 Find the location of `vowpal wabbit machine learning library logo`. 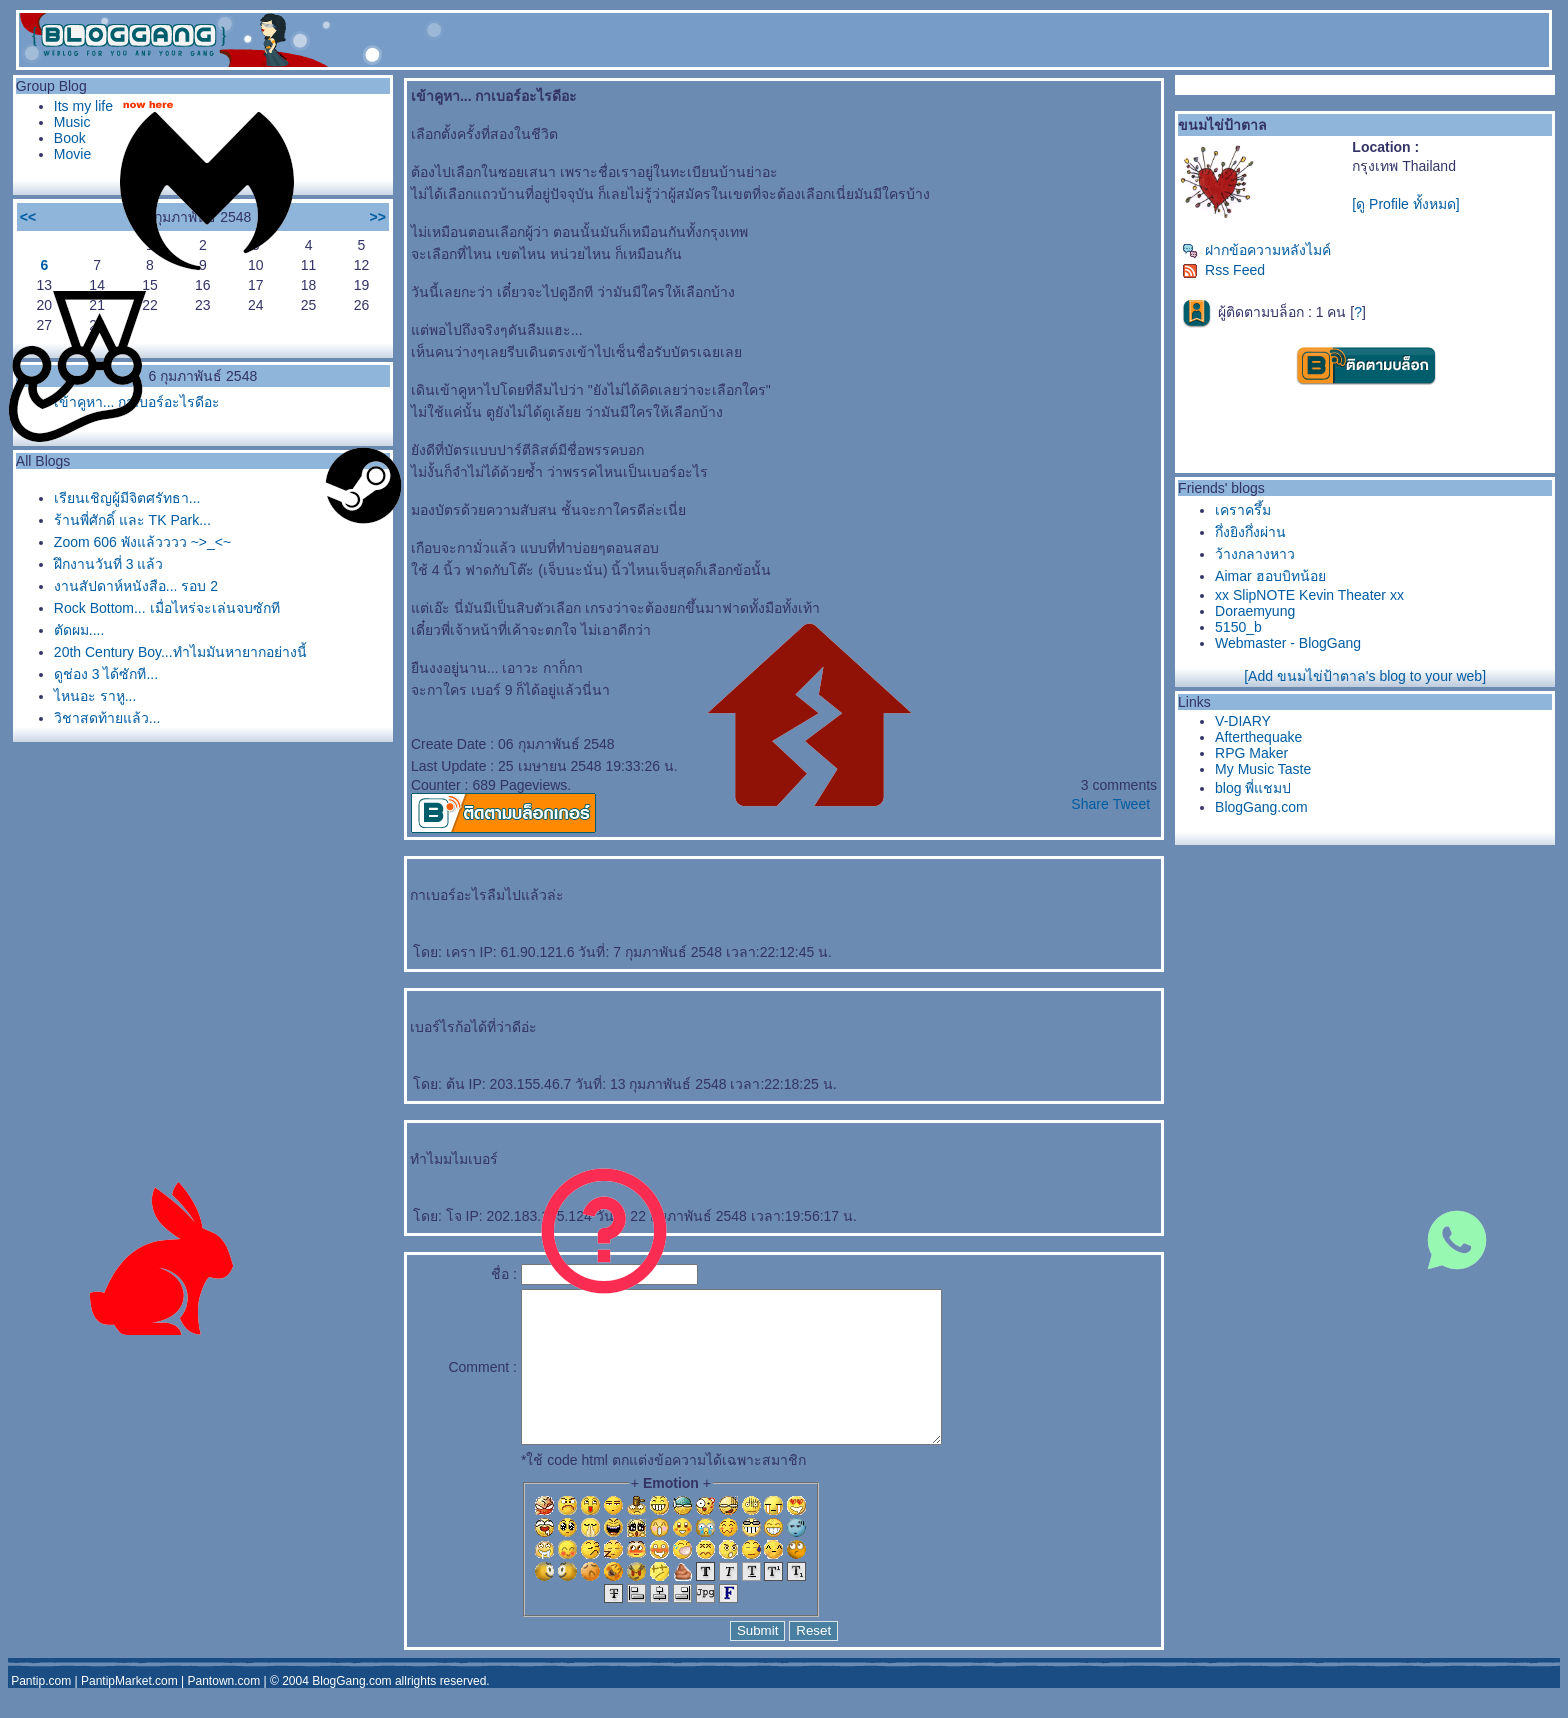

vowpal wabbit machine learning library logo is located at coordinates (161, 1258).